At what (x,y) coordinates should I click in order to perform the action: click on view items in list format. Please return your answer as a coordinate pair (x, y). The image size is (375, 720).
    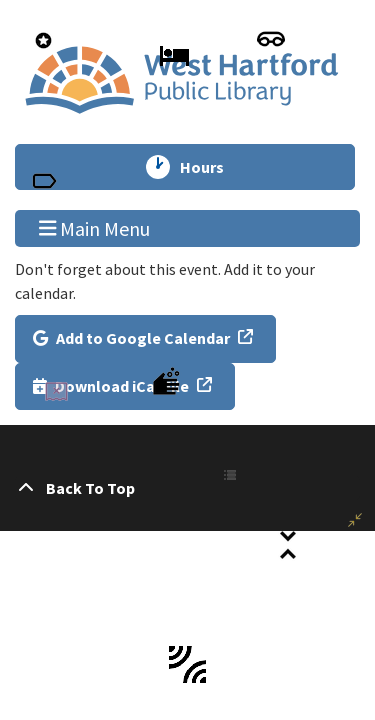
    Looking at the image, I should click on (230, 475).